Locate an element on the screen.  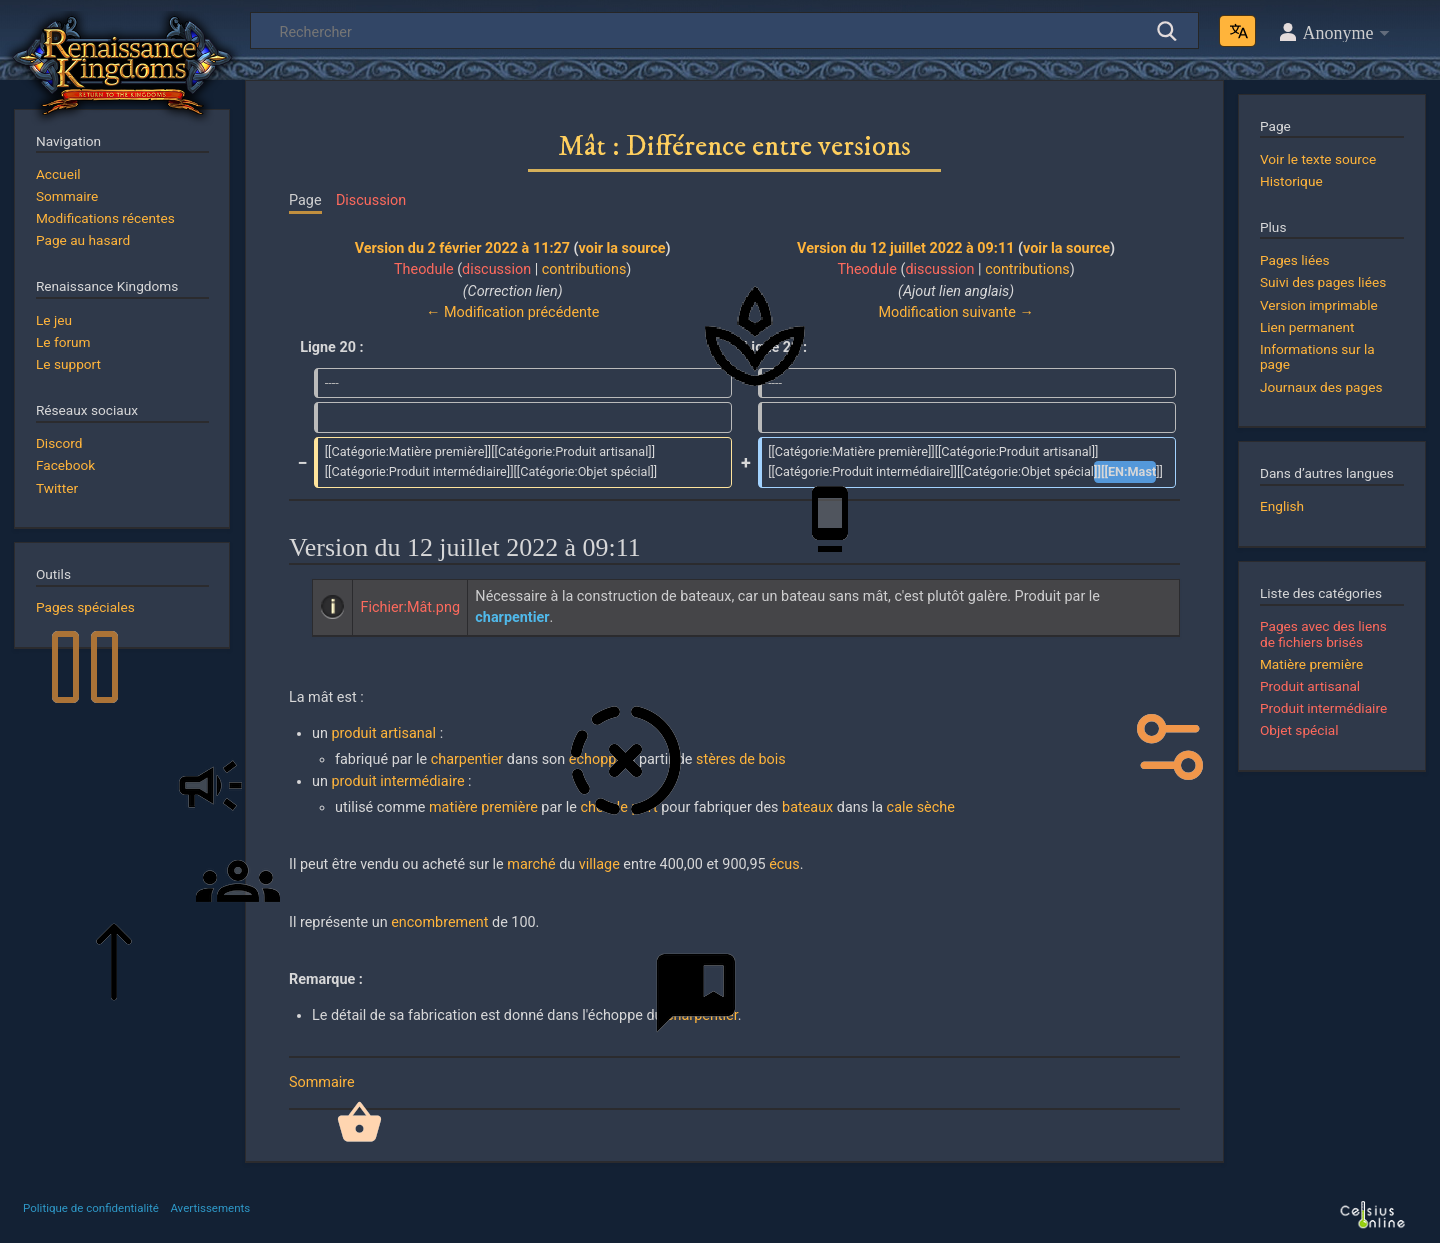
adjust settings or preferences is located at coordinates (1170, 747).